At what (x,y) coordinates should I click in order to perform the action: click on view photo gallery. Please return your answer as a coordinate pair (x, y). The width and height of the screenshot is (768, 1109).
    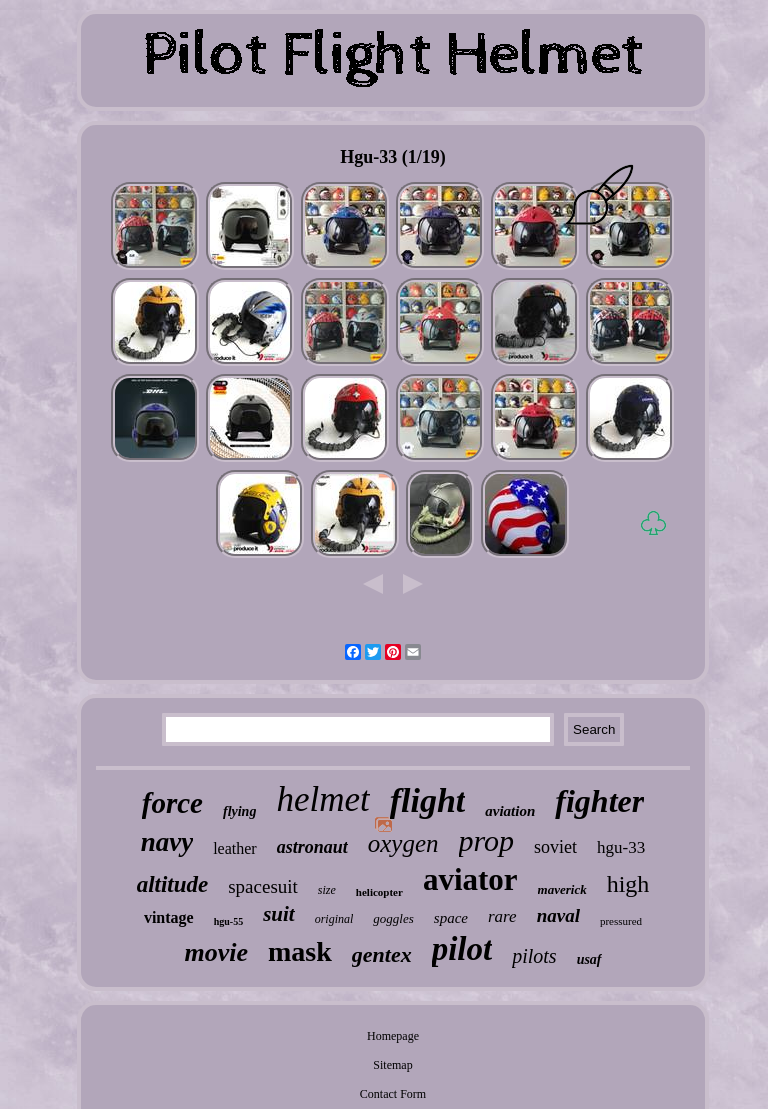
    Looking at the image, I should click on (383, 824).